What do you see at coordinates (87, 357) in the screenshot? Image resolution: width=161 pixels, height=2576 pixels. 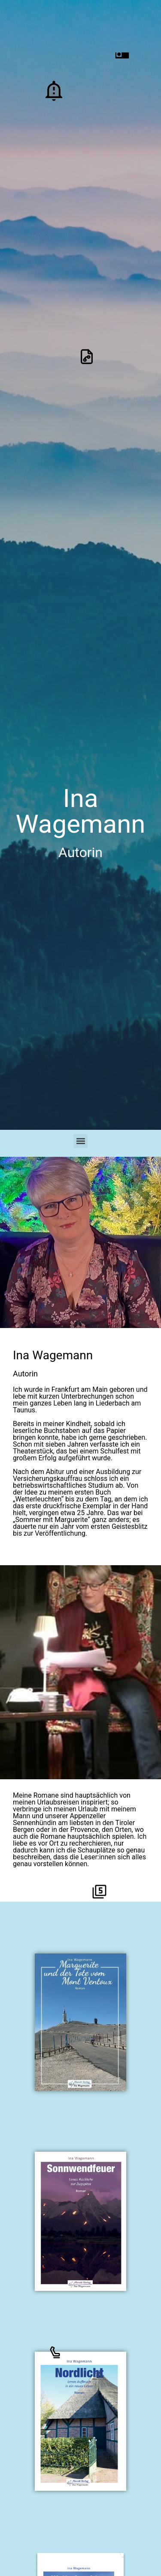 I see `open a vector graphics file` at bounding box center [87, 357].